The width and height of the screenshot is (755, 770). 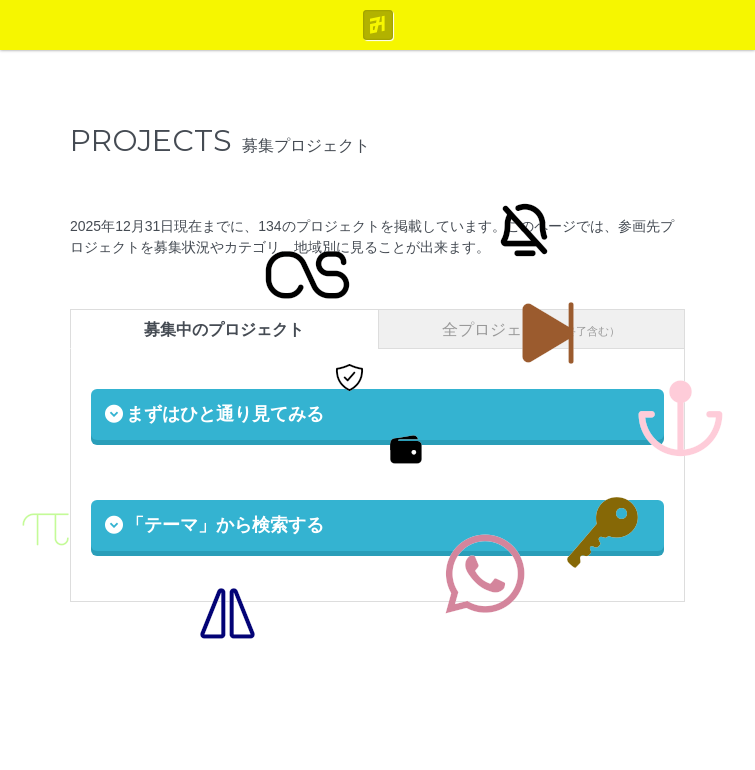 I want to click on anchor link or reference point in a document, so click(x=680, y=417).